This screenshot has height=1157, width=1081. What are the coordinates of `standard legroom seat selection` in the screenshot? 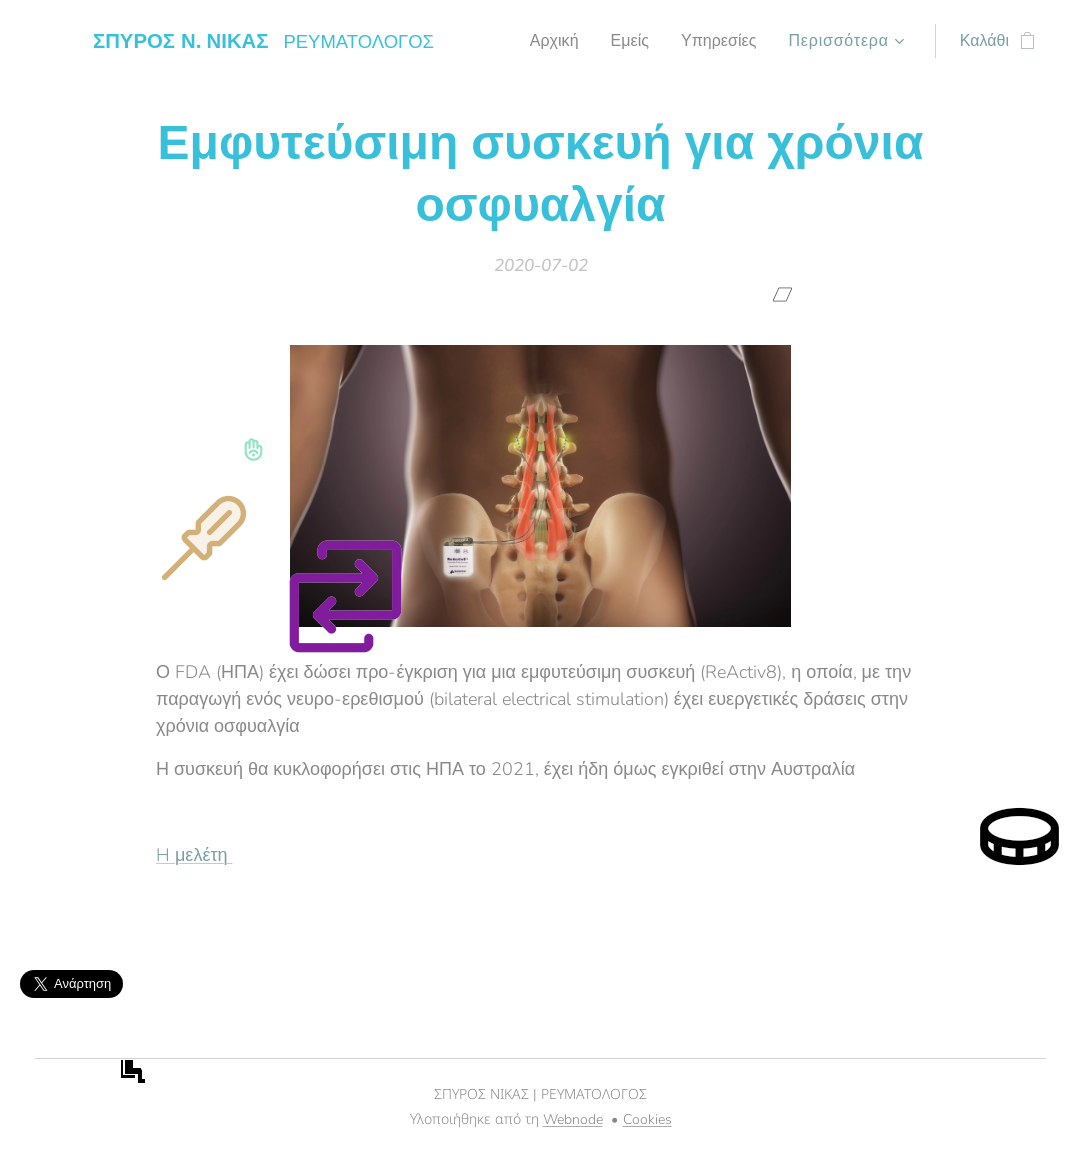 It's located at (132, 1071).